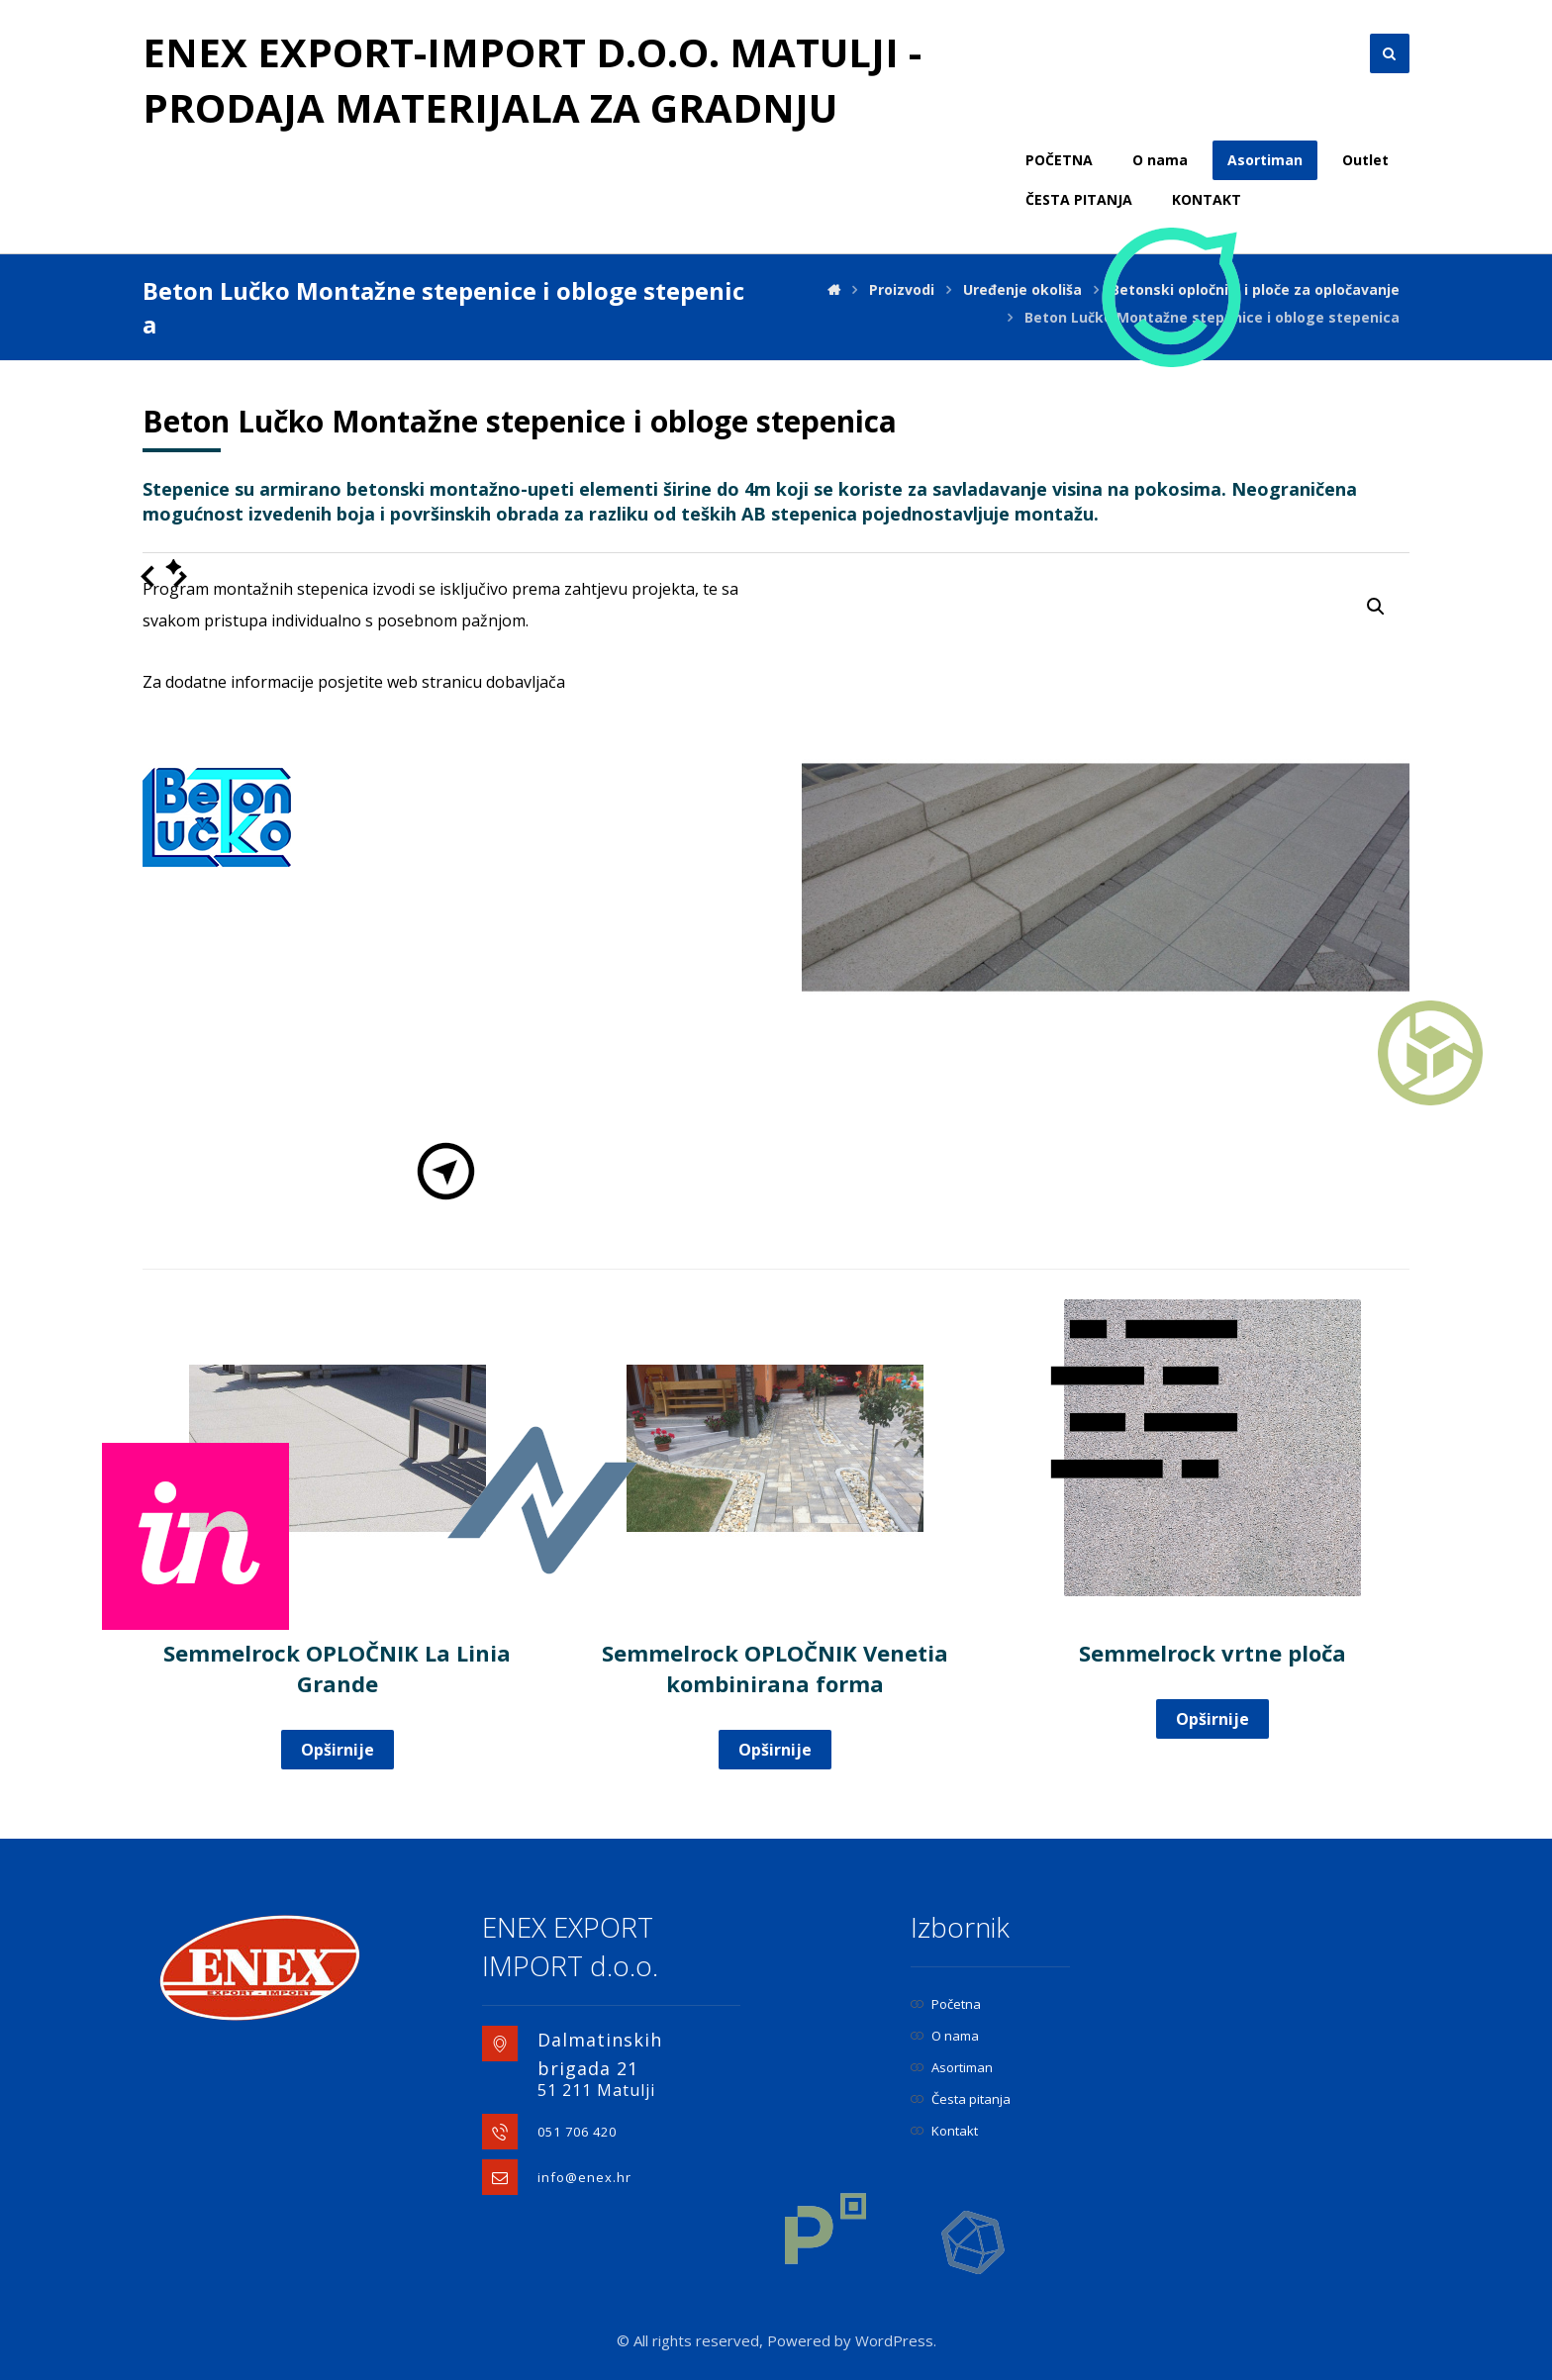 Image resolution: width=1552 pixels, height=2380 pixels. What do you see at coordinates (542, 1500) in the screenshot?
I see `norco brand logo` at bounding box center [542, 1500].